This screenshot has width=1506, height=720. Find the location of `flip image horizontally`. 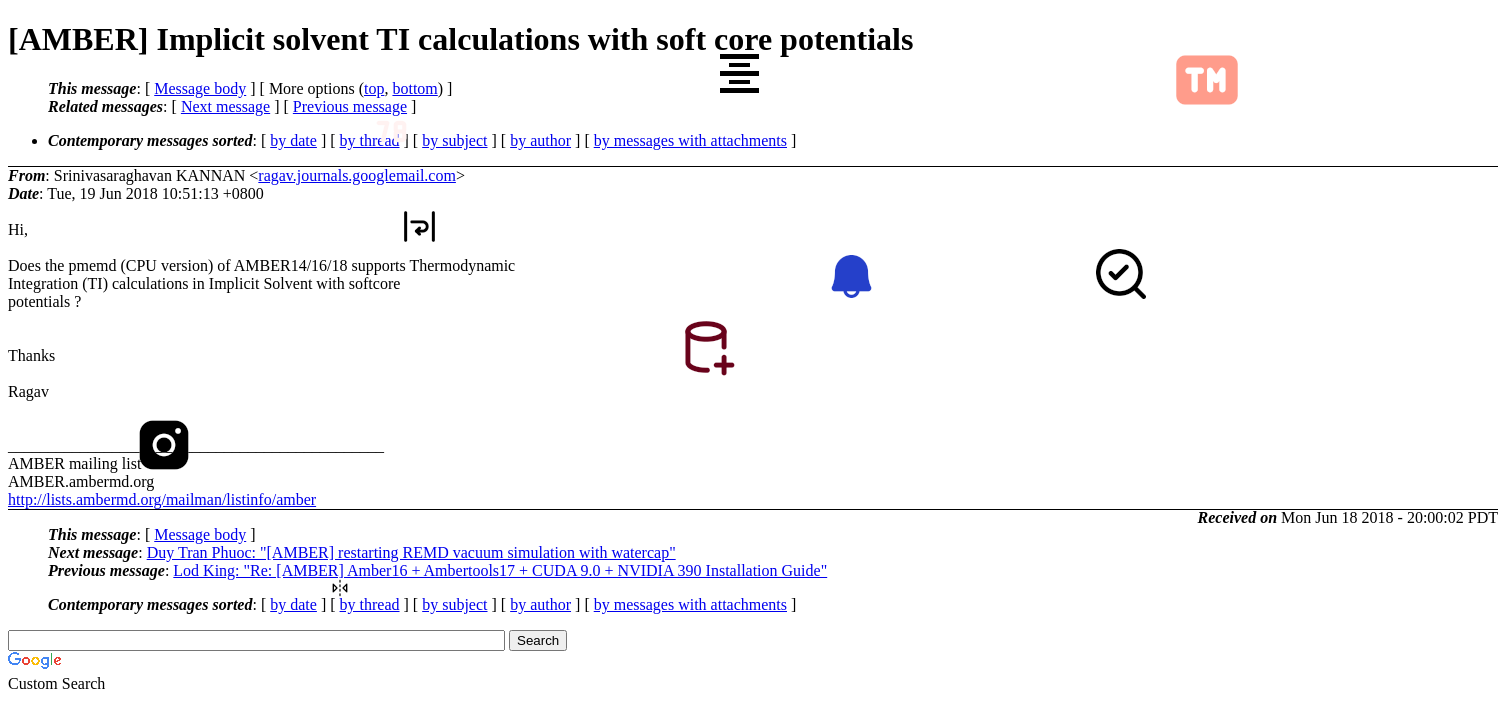

flip image horizontally is located at coordinates (340, 588).